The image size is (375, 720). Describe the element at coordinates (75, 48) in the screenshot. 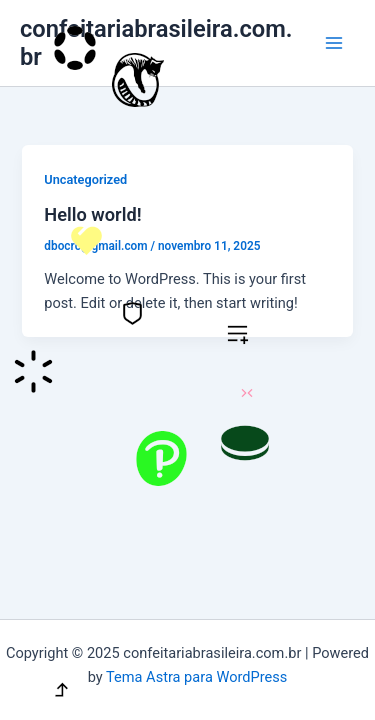

I see `polkadot cryptocurrency or blockchain platform logo` at that location.